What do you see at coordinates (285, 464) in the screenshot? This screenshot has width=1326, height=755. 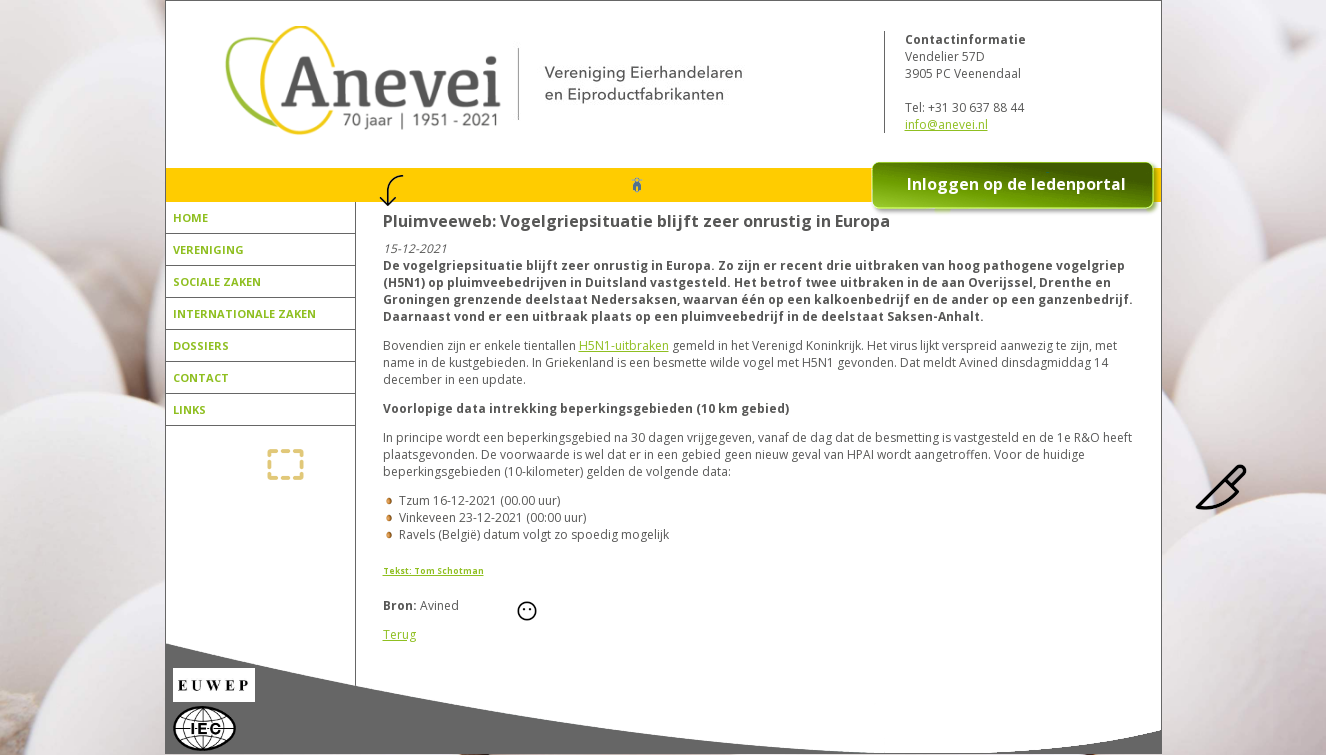 I see `select or define a region` at bounding box center [285, 464].